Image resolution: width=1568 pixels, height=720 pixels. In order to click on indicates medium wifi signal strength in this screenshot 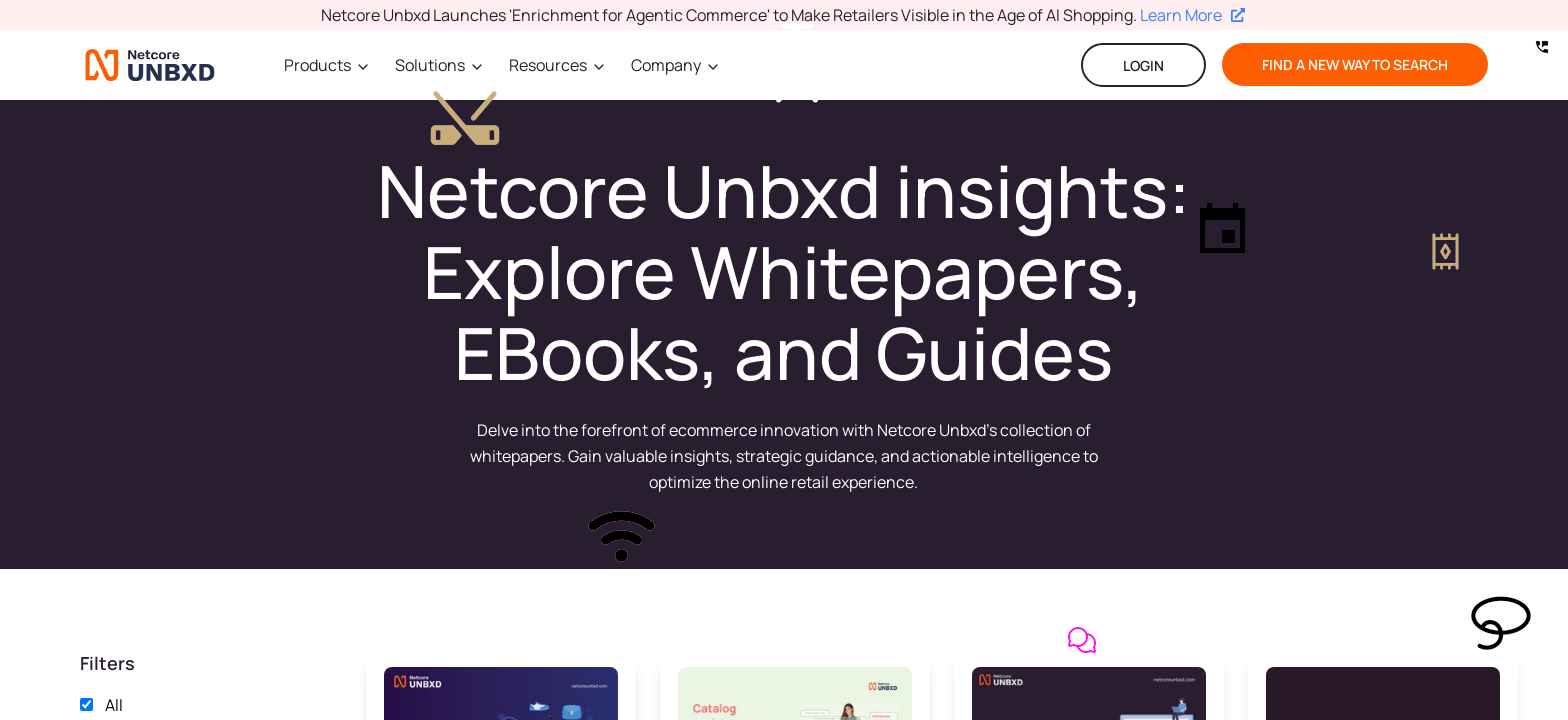, I will do `click(621, 525)`.